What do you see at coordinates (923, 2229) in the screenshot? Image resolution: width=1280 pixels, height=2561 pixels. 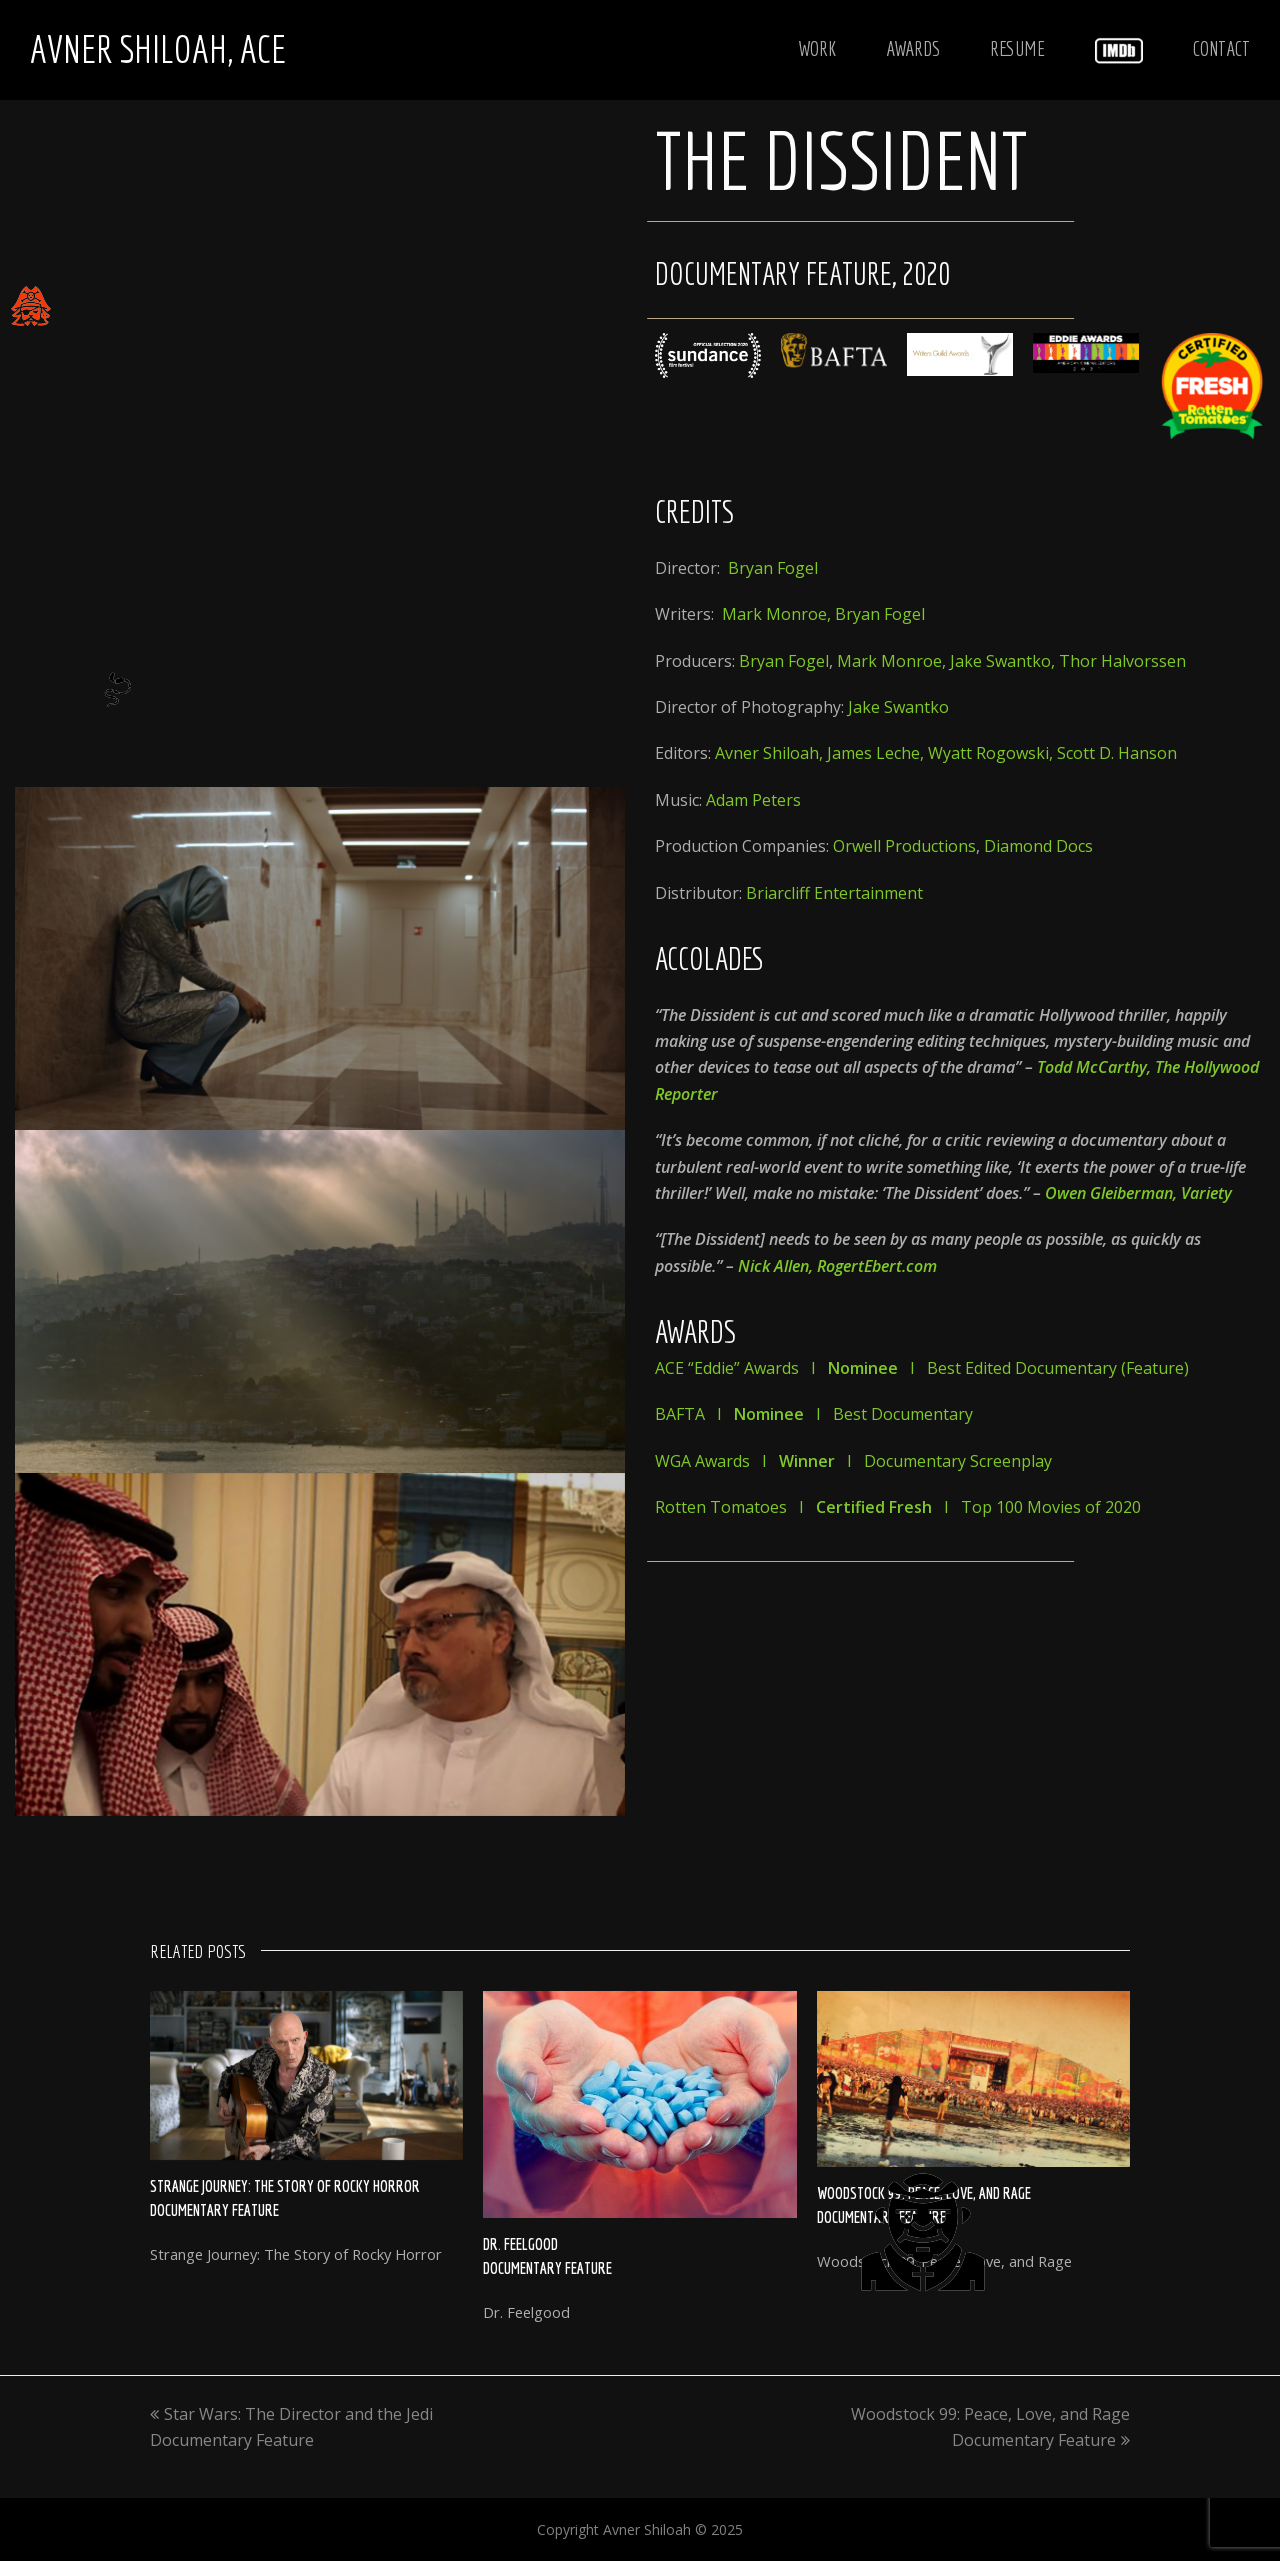 I see `select monk character class` at bounding box center [923, 2229].